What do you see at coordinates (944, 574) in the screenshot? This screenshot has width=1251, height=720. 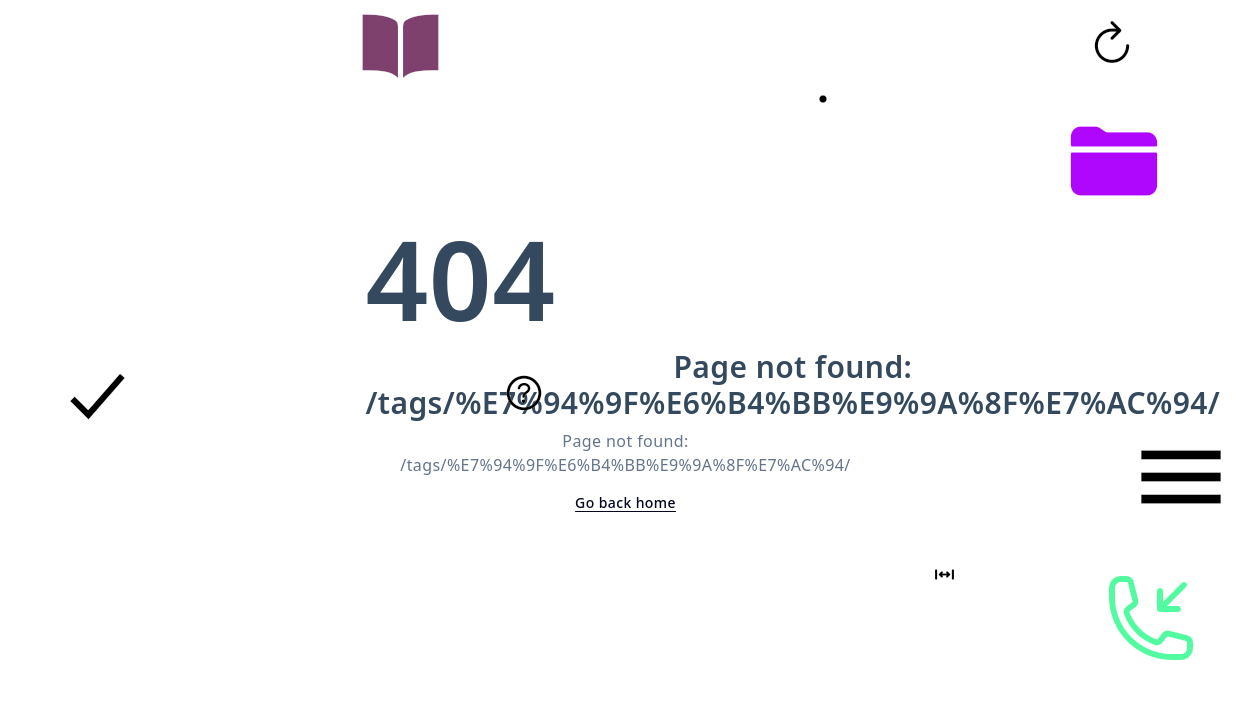 I see `adjust horizontal spacing or margins` at bounding box center [944, 574].